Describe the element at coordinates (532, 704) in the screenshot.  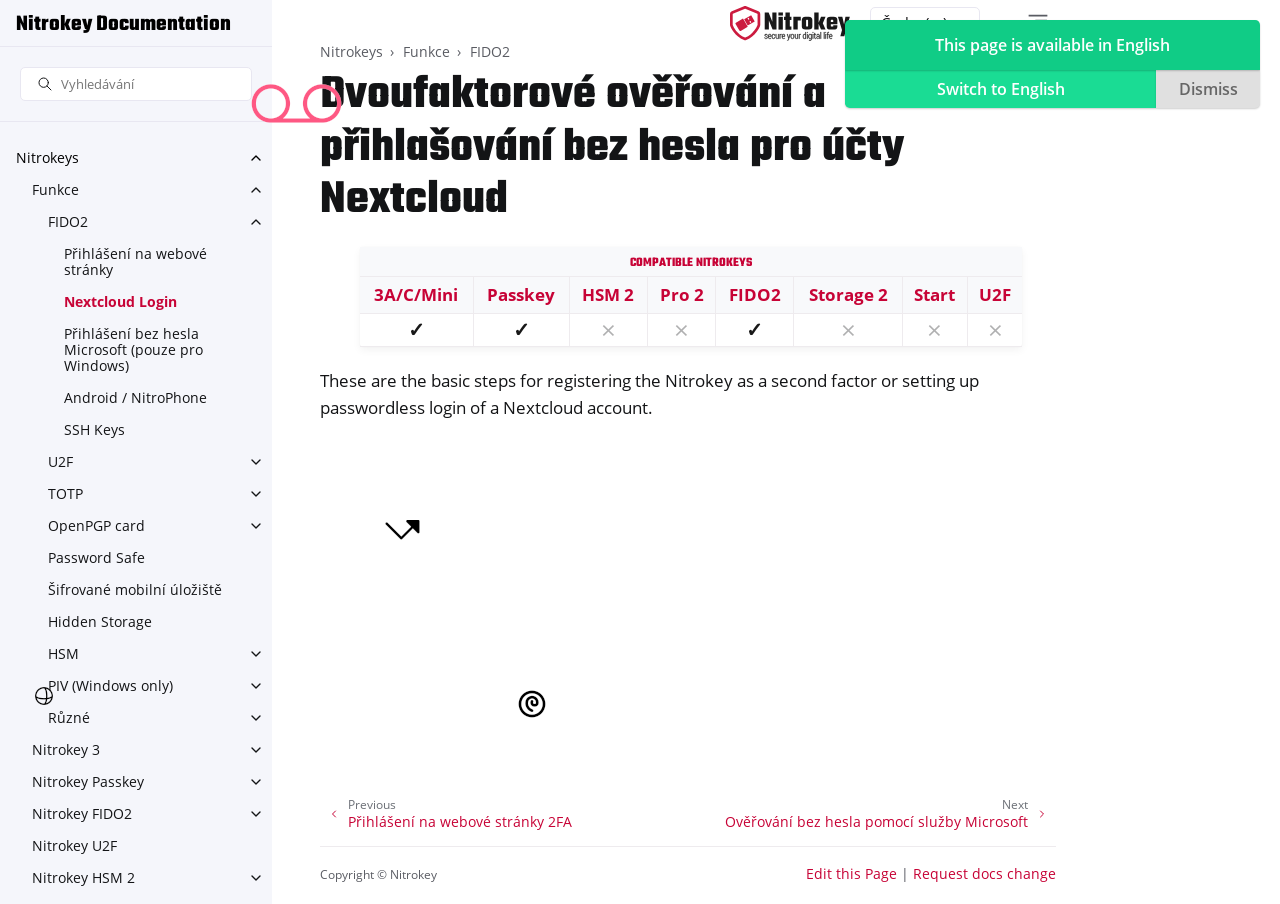
I see `debian linux operating system logo` at that location.